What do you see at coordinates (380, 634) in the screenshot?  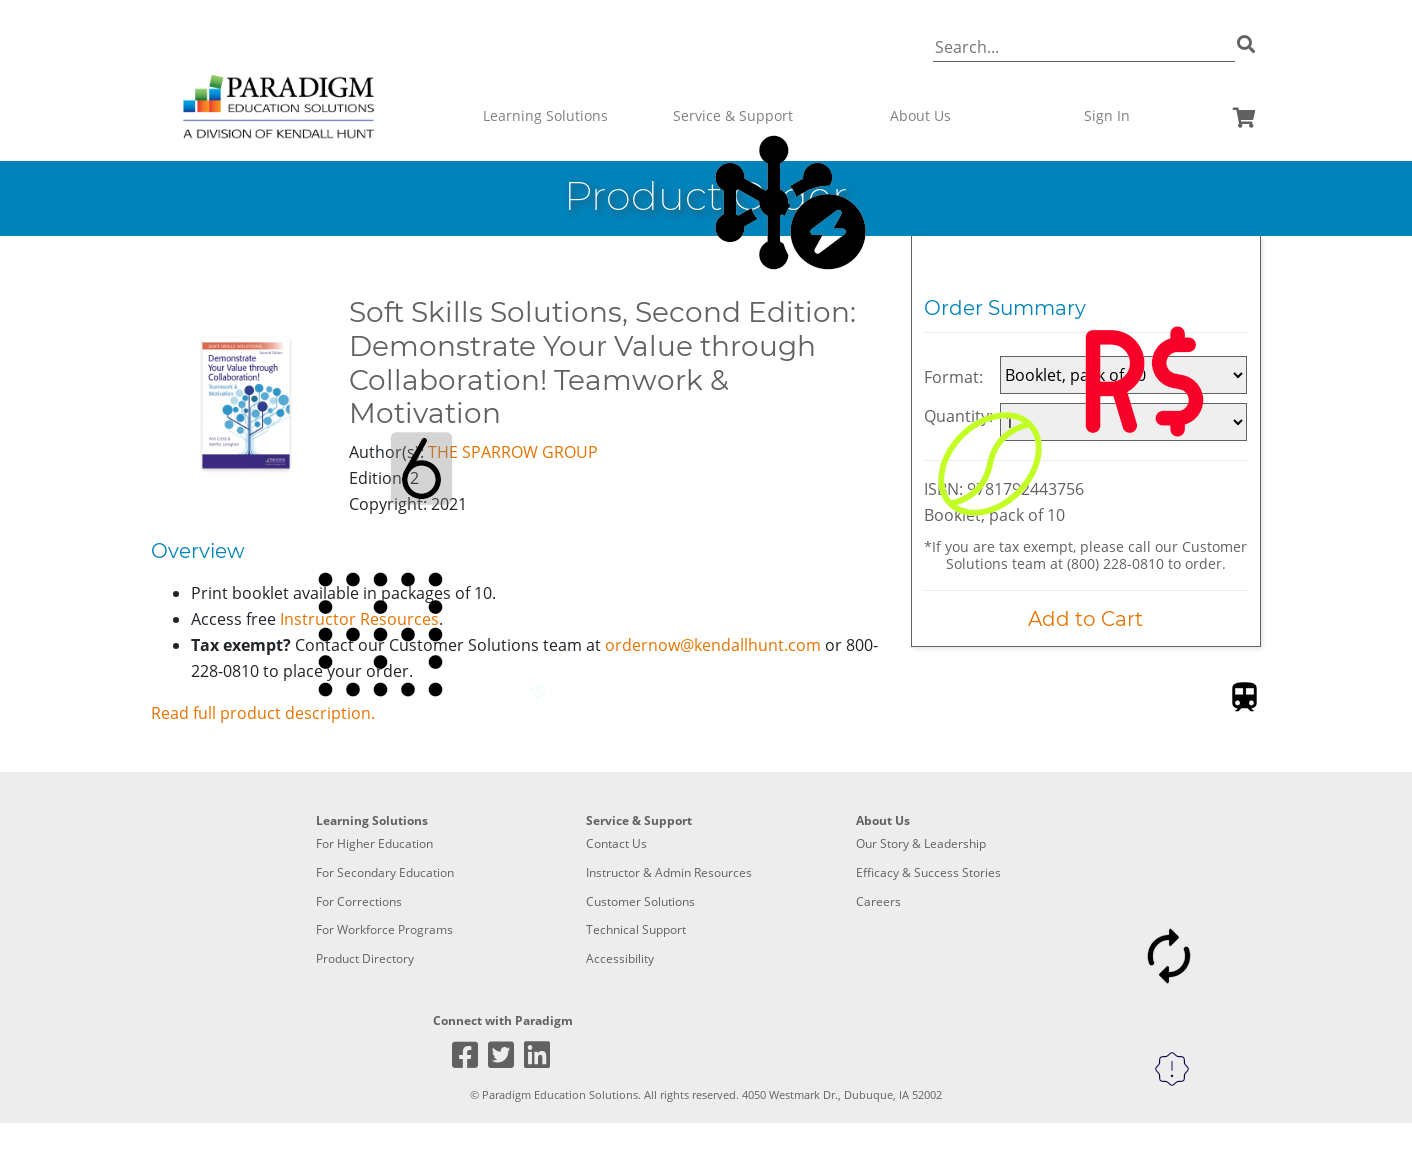 I see `remove all borders from selected element` at bounding box center [380, 634].